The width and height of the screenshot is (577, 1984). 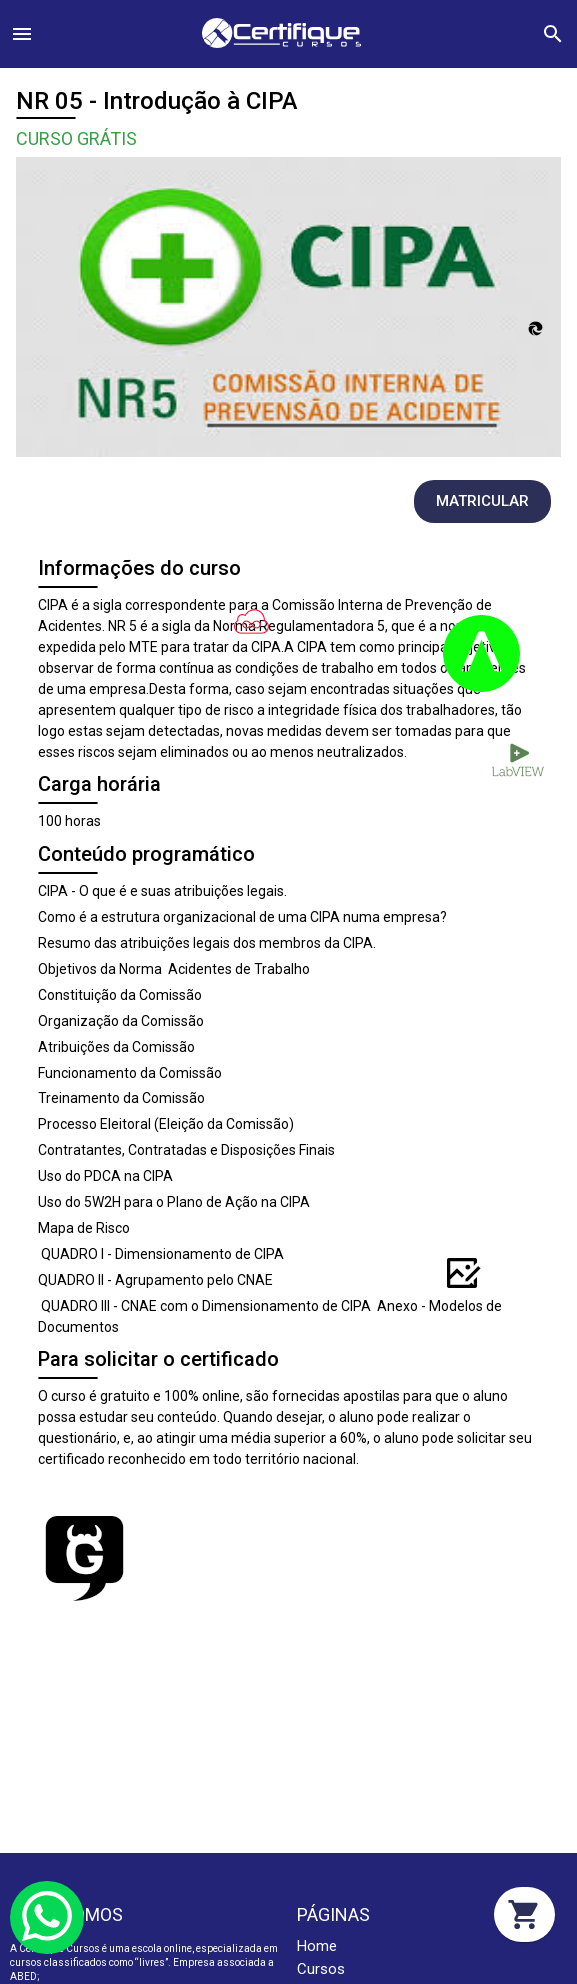 I want to click on open microsoft edge browser, so click(x=535, y=328).